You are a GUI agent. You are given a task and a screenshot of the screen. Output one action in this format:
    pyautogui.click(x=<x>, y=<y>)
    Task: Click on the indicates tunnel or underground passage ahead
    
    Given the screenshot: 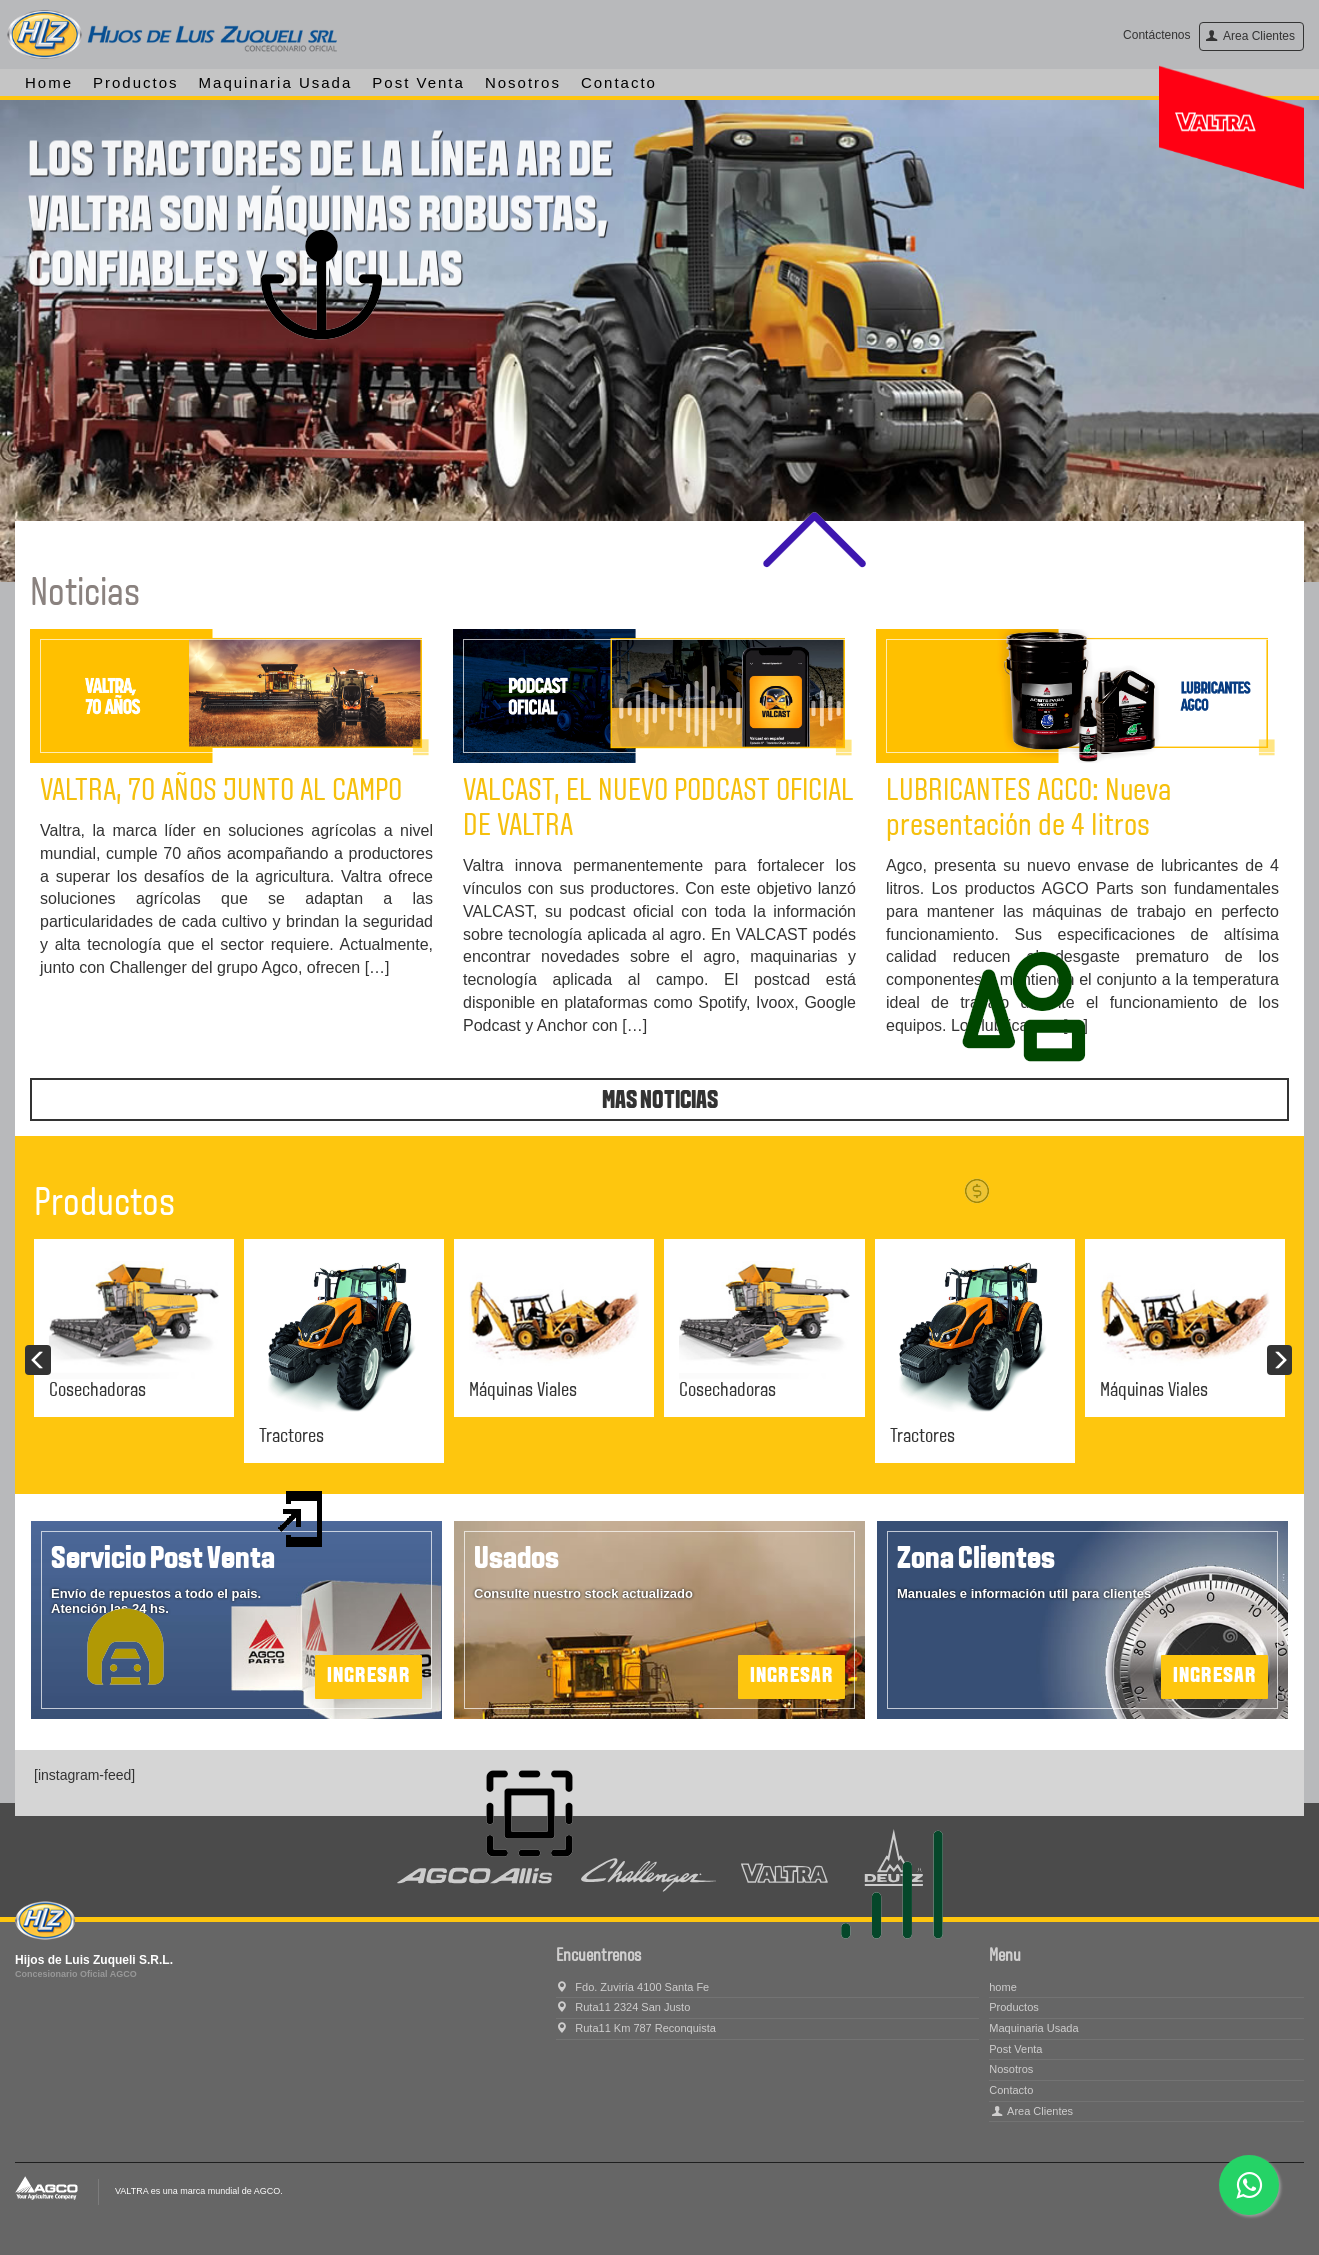 What is the action you would take?
    pyautogui.click(x=125, y=1646)
    